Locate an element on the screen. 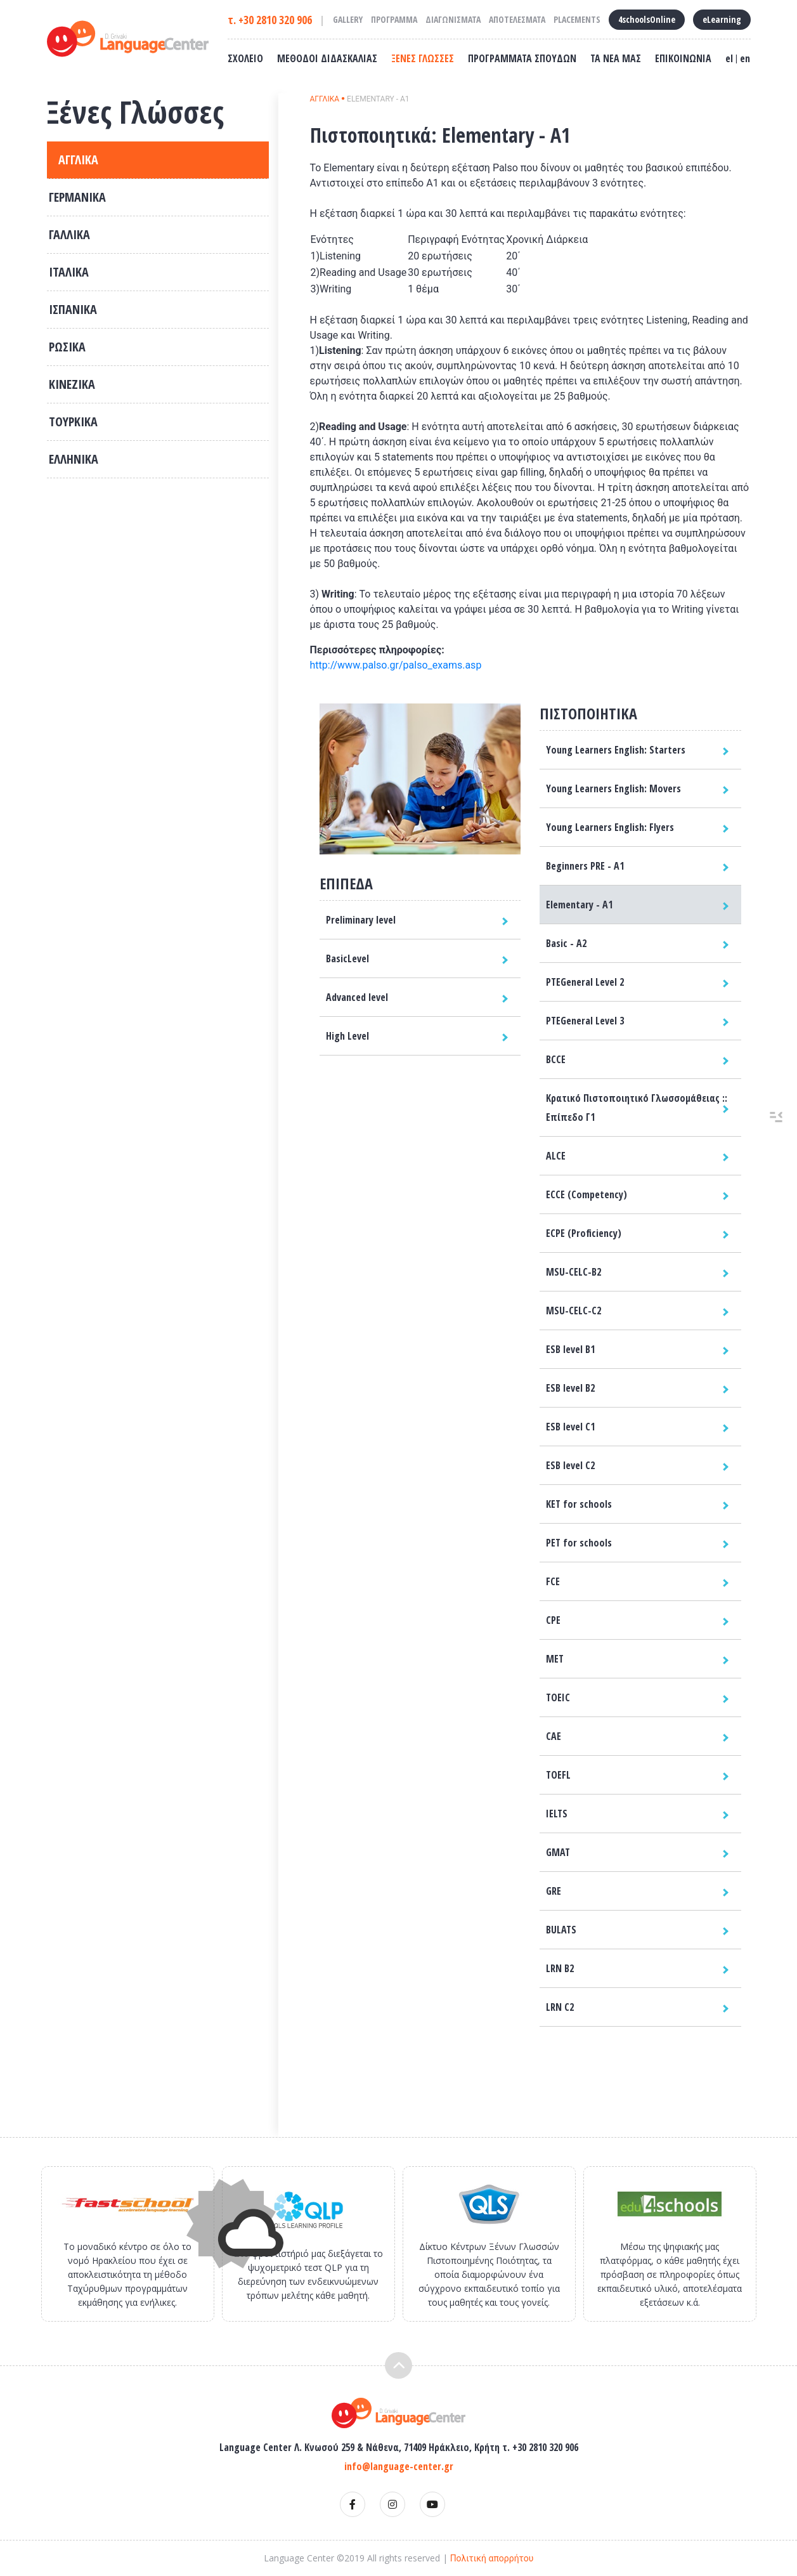 This screenshot has width=797, height=2576. increase text indentation (right-to-left layout) is located at coordinates (776, 1117).